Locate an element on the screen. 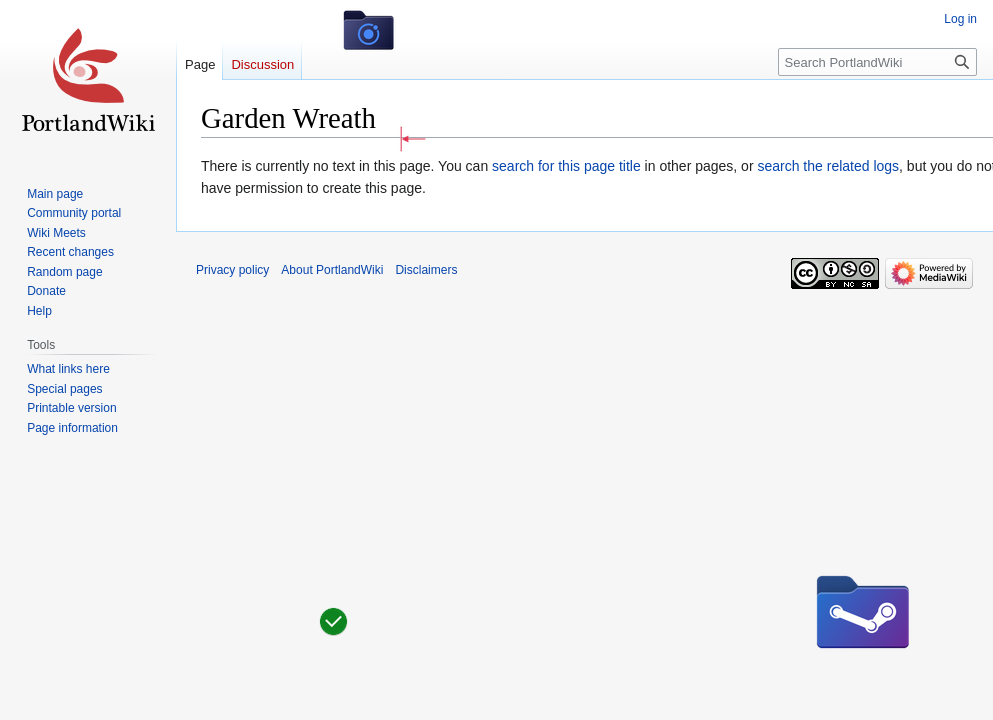 The width and height of the screenshot is (993, 720). go to the first item in a list or sequence is located at coordinates (413, 139).